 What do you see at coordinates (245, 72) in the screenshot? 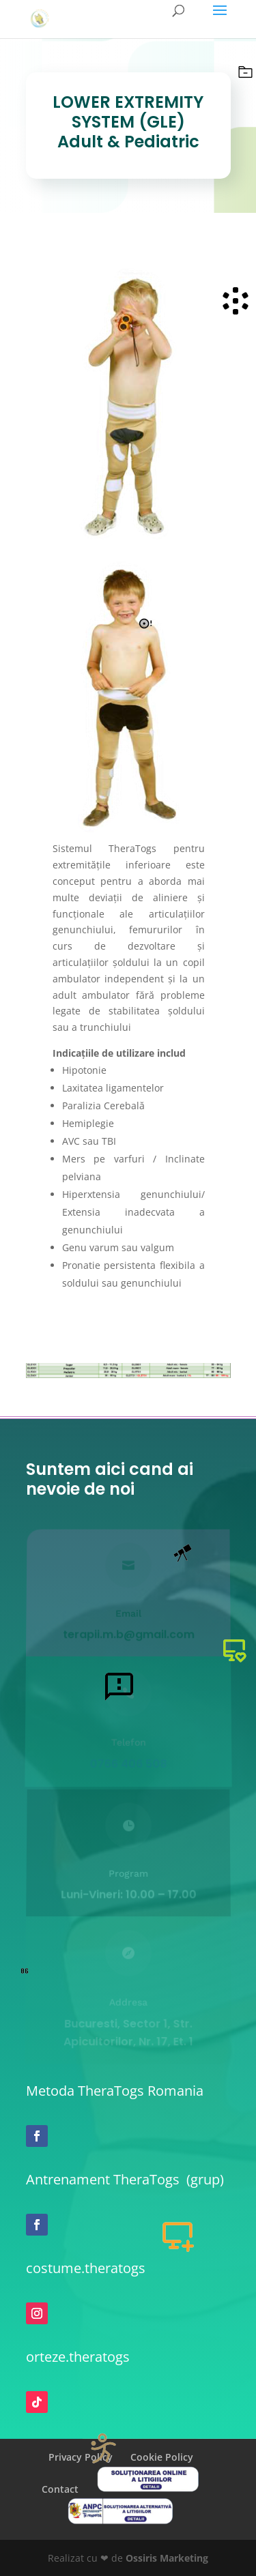
I see `remove a file or item from this folder` at bounding box center [245, 72].